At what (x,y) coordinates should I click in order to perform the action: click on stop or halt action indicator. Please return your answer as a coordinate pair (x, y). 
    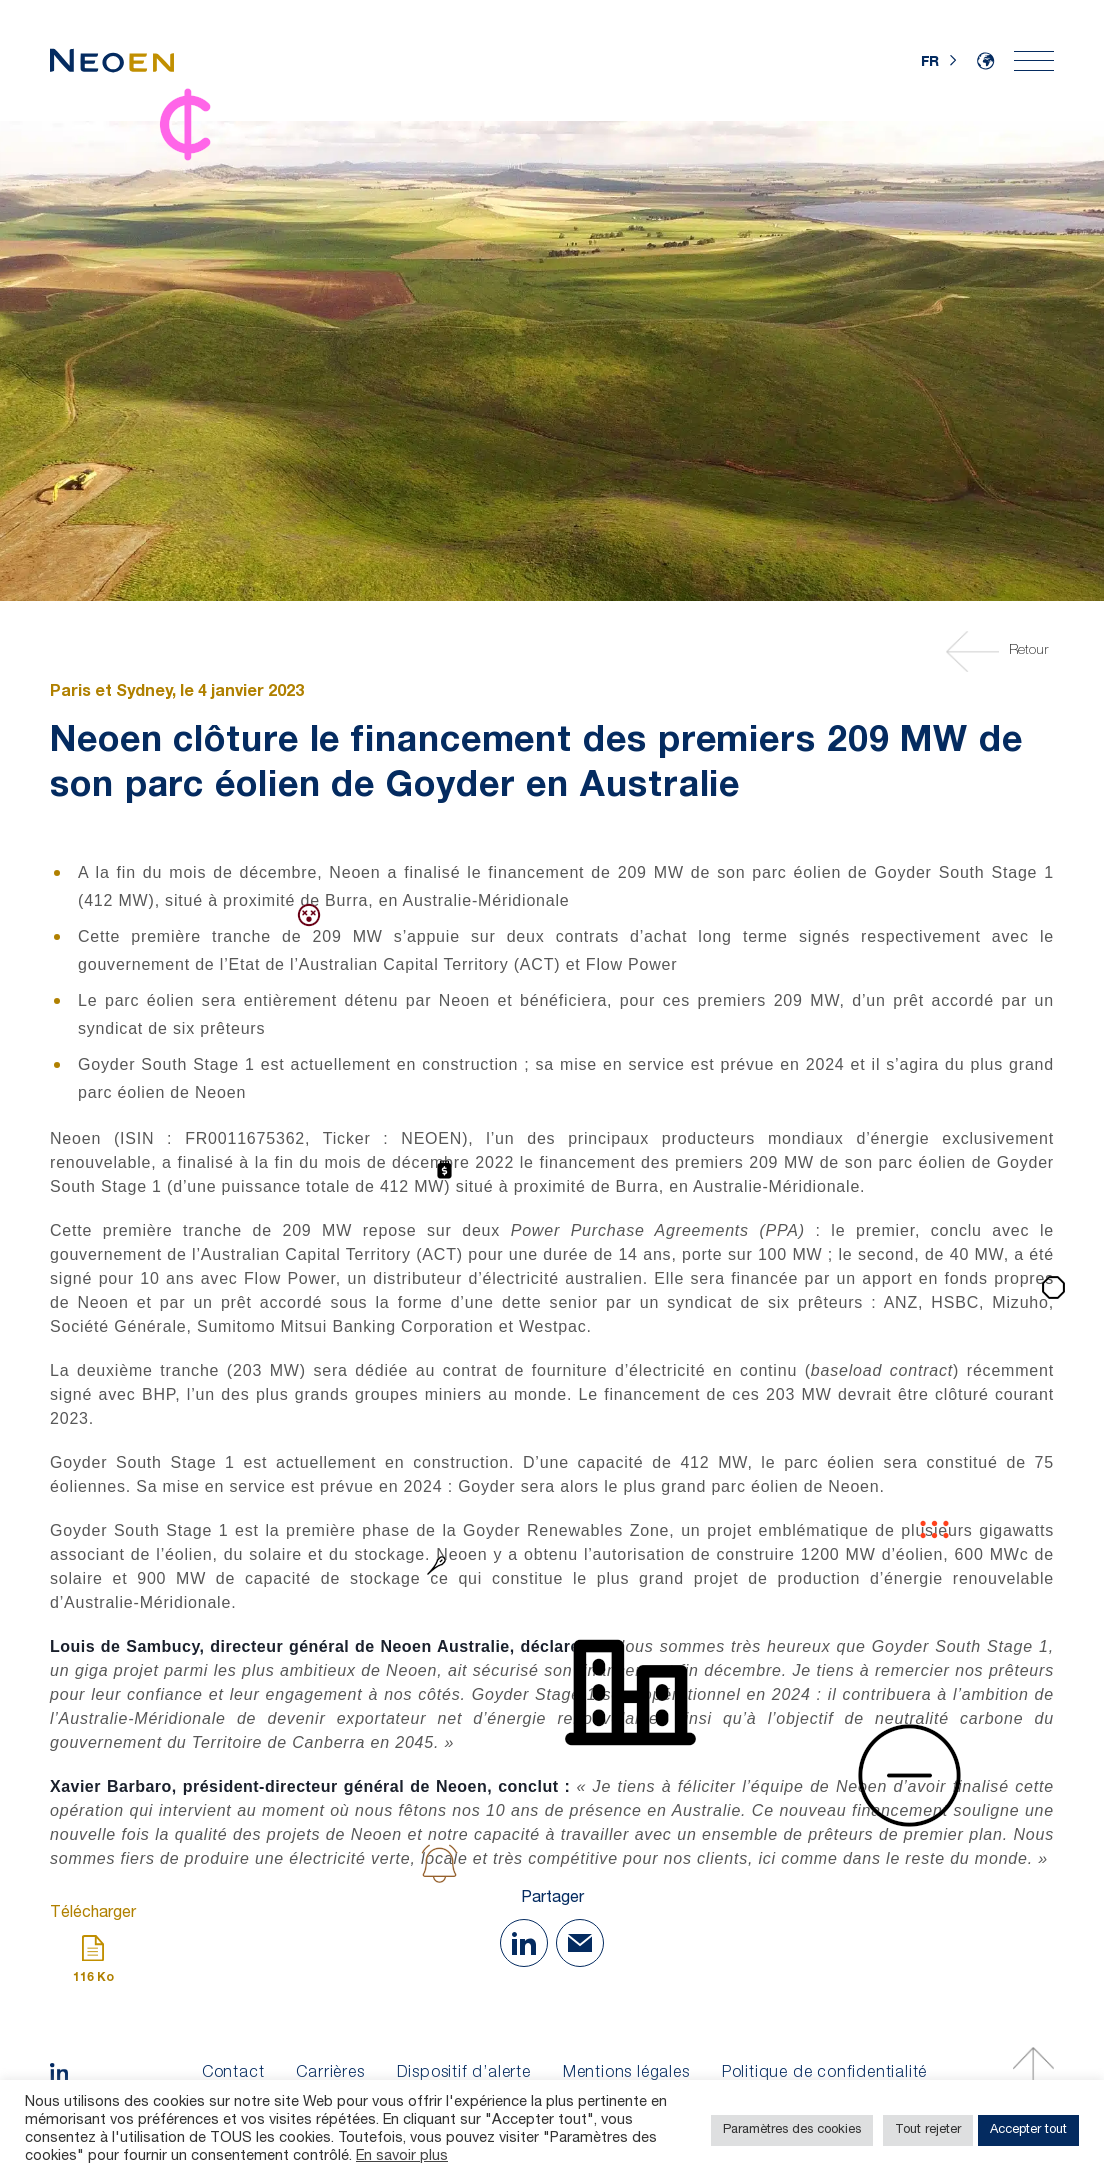
    Looking at the image, I should click on (1053, 1287).